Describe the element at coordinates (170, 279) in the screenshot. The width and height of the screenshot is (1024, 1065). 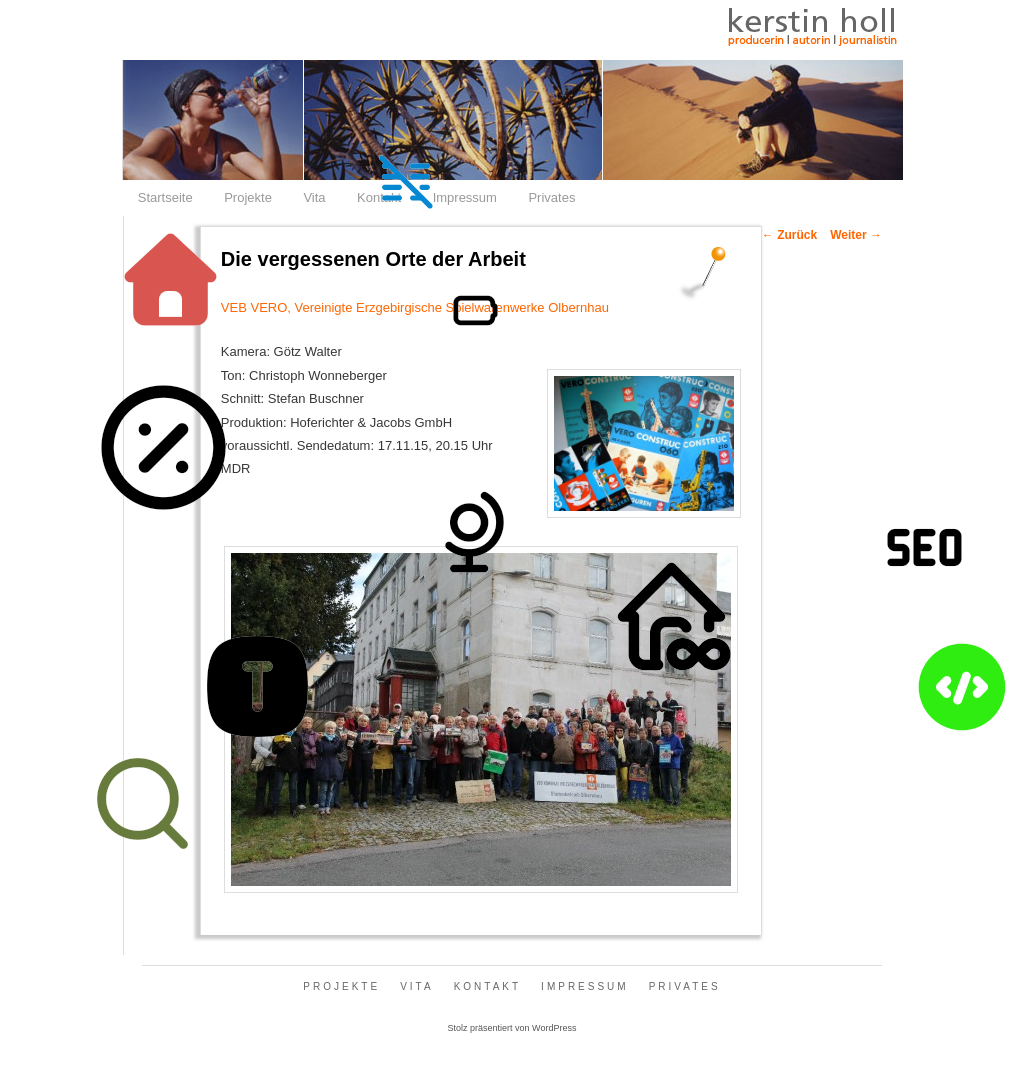
I see `navigate to home screen` at that location.